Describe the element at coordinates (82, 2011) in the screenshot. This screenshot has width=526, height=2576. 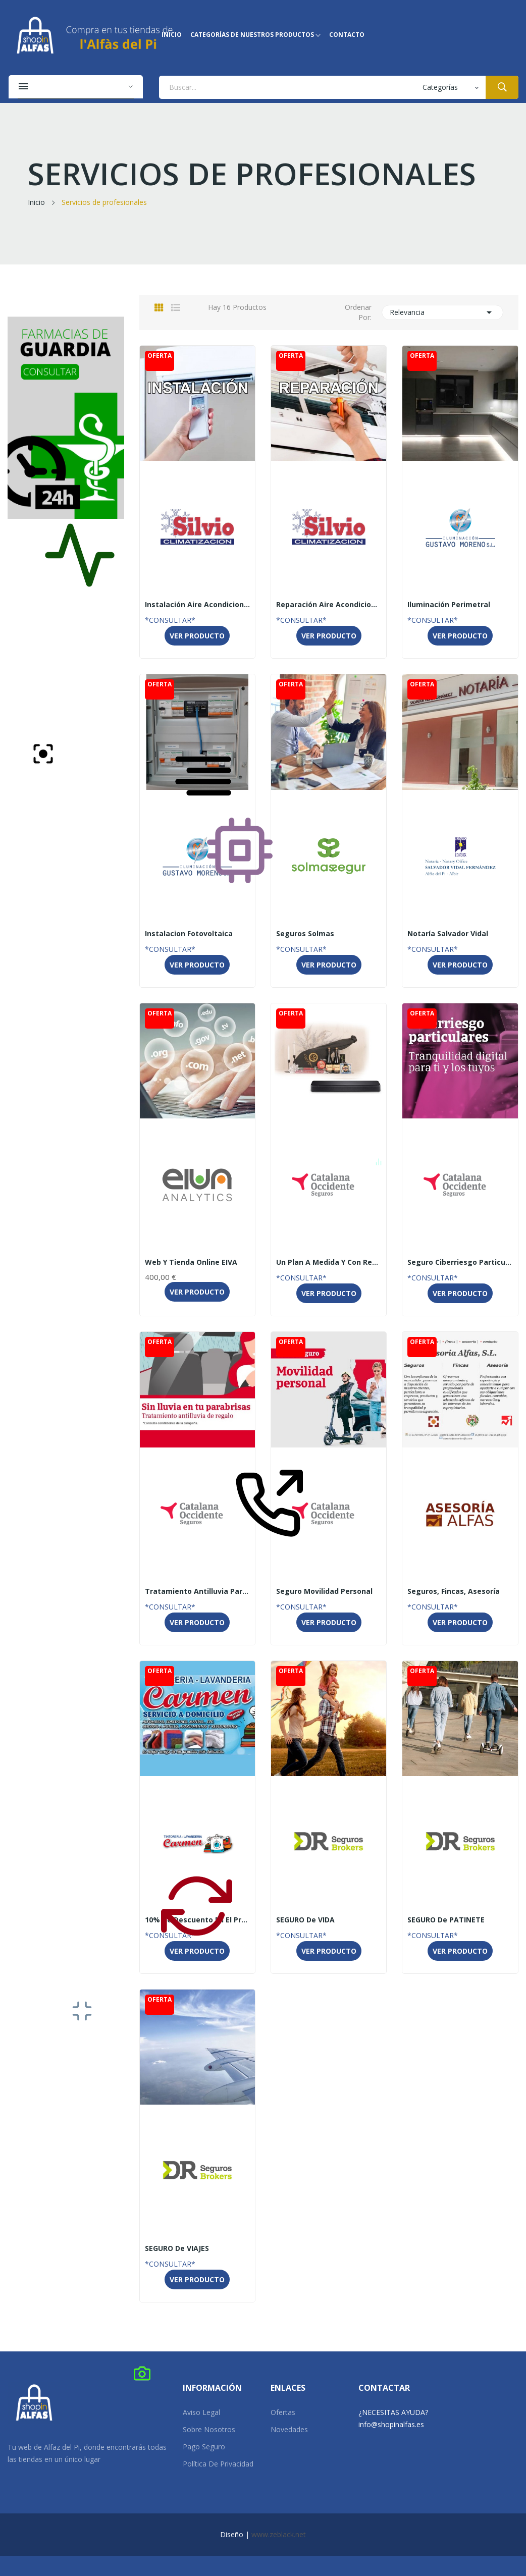
I see `minimize or exit fullscreen mode` at that location.